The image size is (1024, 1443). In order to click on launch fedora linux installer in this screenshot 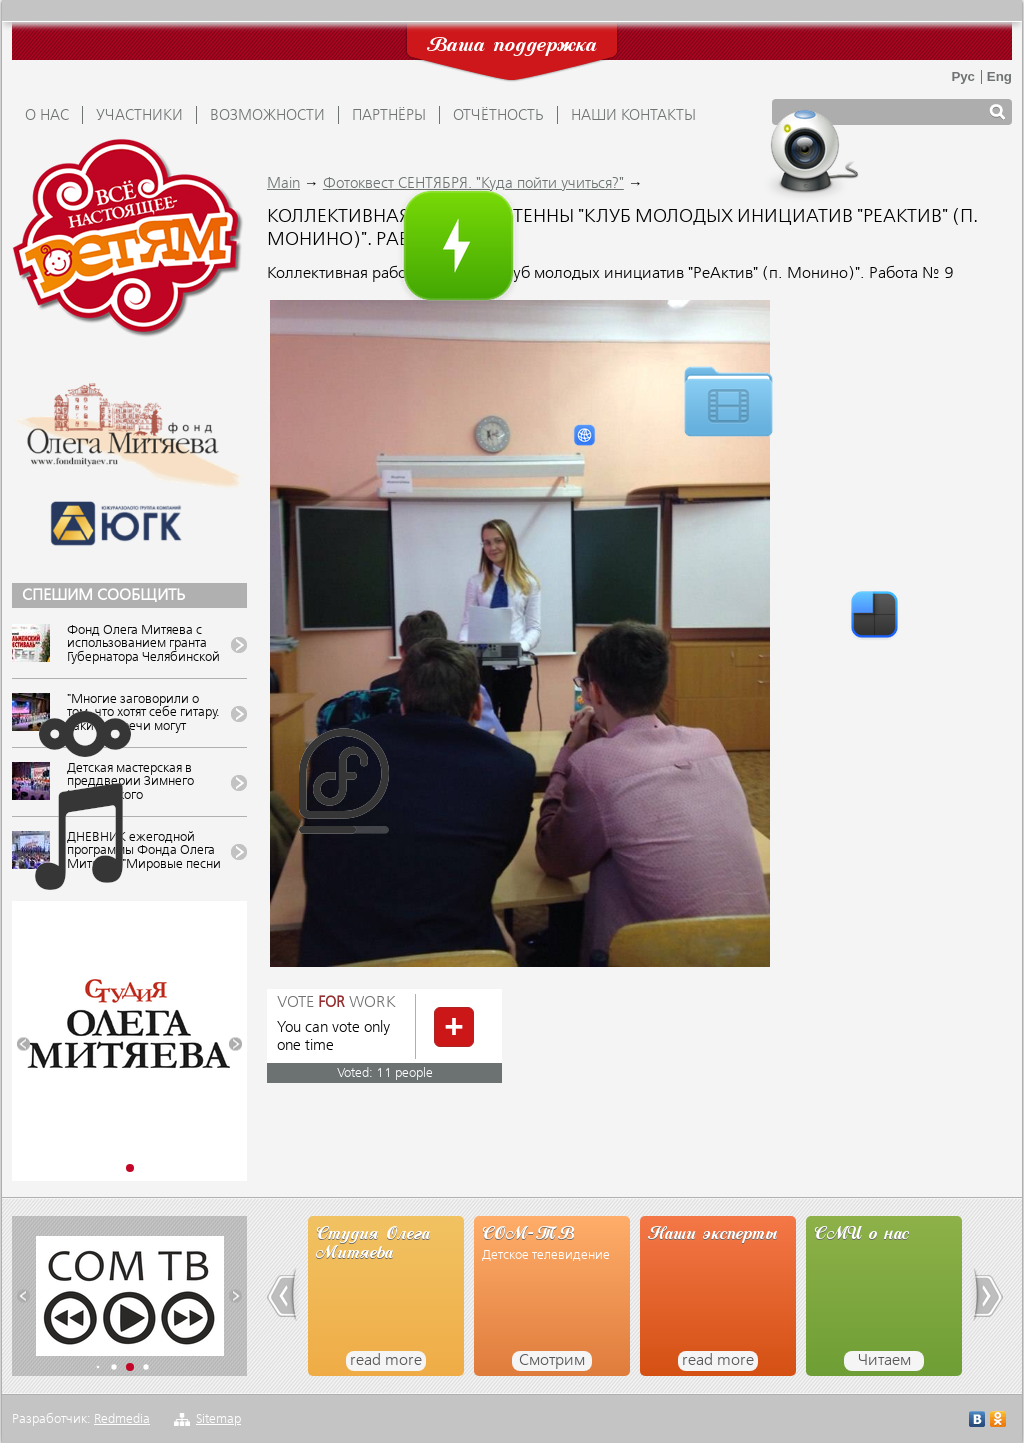, I will do `click(344, 781)`.